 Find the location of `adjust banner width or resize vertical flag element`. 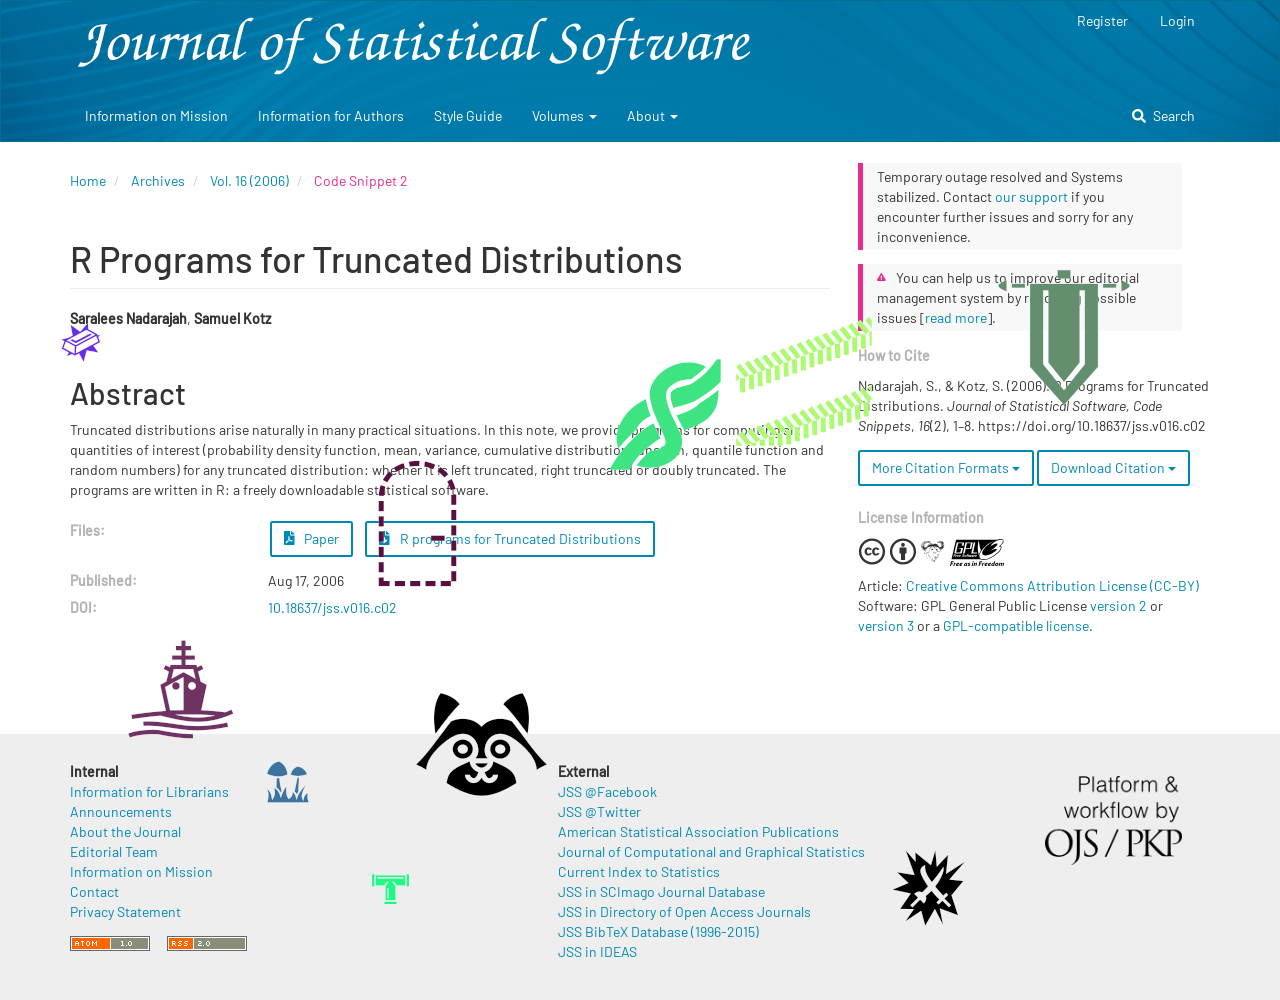

adjust banner width or resize vertical flag element is located at coordinates (1064, 336).